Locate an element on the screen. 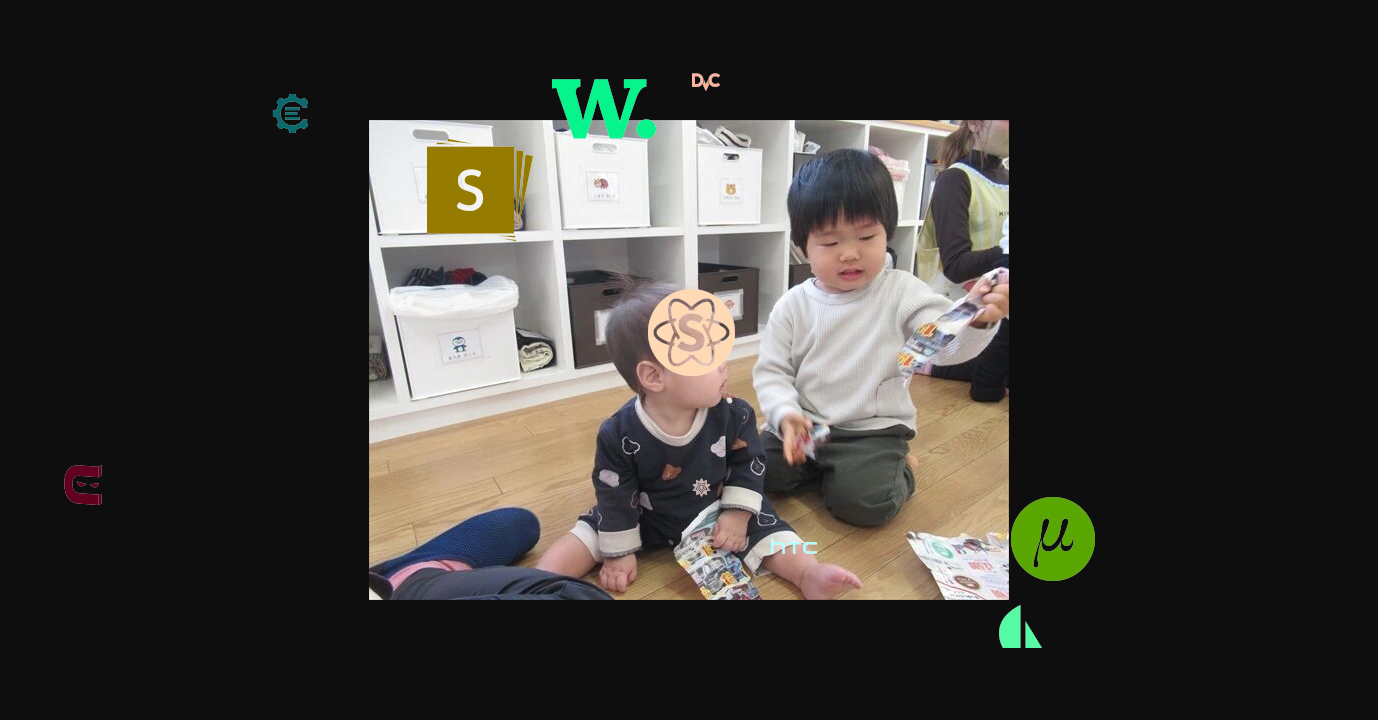 The height and width of the screenshot is (720, 1378). open the Write.as blogging platform is located at coordinates (604, 109).